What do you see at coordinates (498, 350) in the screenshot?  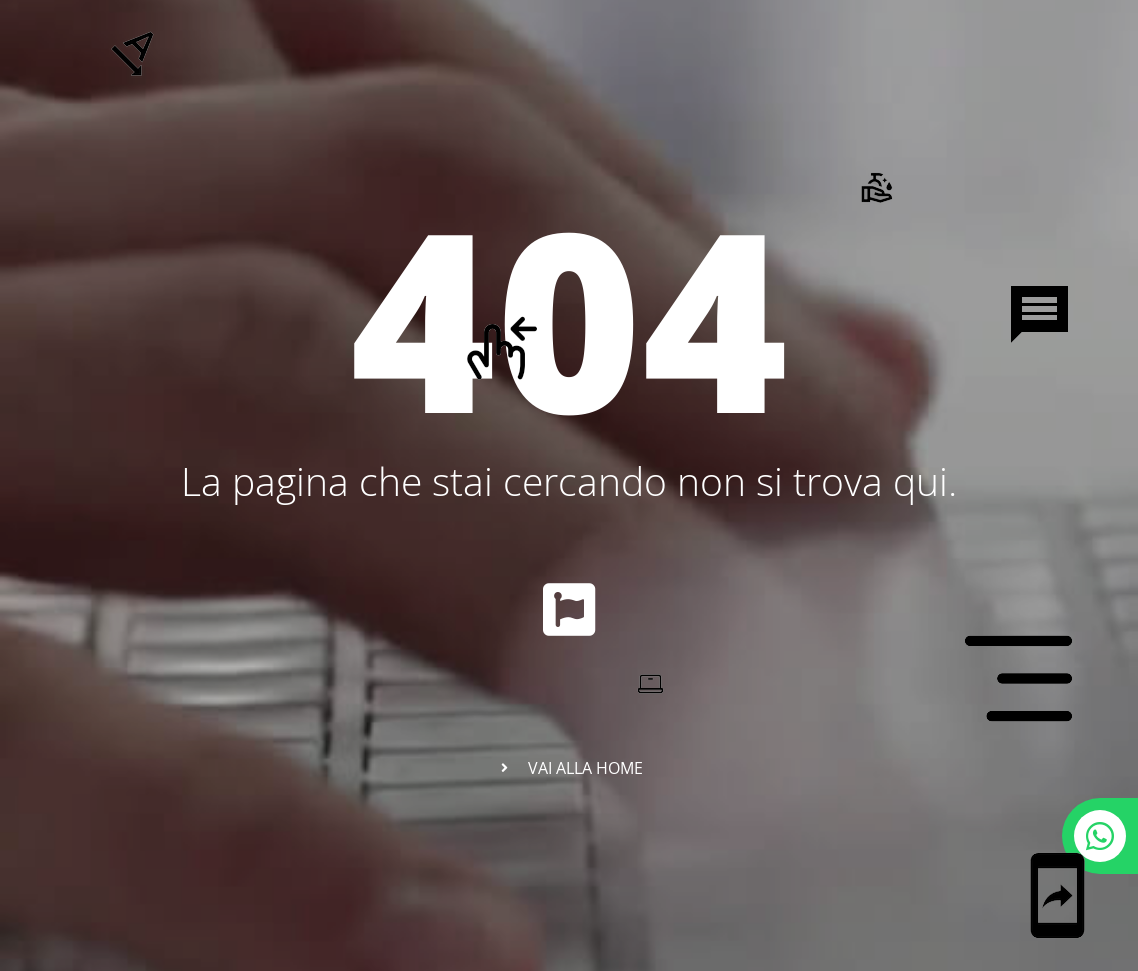 I see `swipe left to navigate or dismiss` at bounding box center [498, 350].